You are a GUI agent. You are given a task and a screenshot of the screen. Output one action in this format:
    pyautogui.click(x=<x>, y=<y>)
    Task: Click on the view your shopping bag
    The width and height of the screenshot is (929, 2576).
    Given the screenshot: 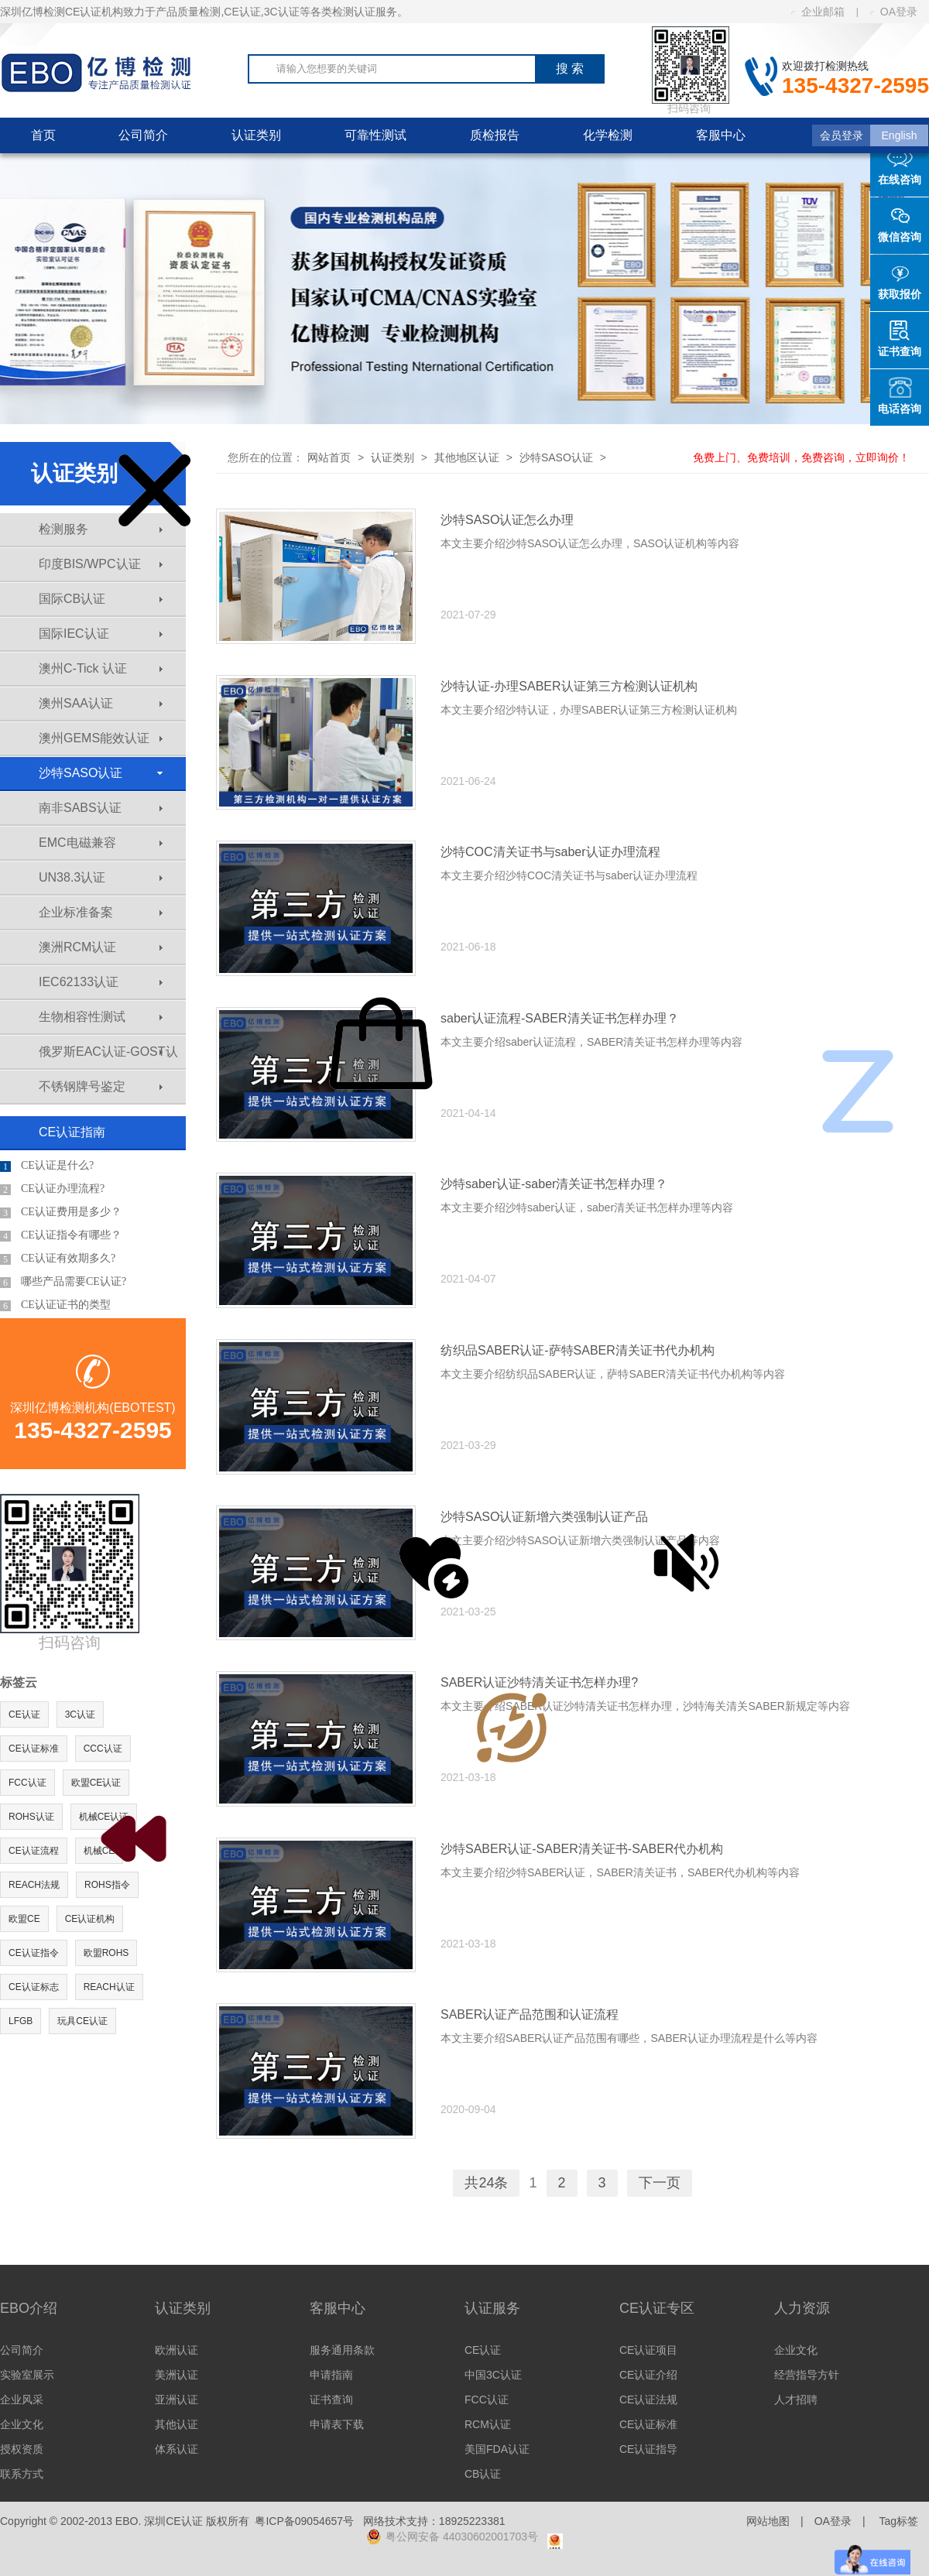 What is the action you would take?
    pyautogui.click(x=381, y=1049)
    